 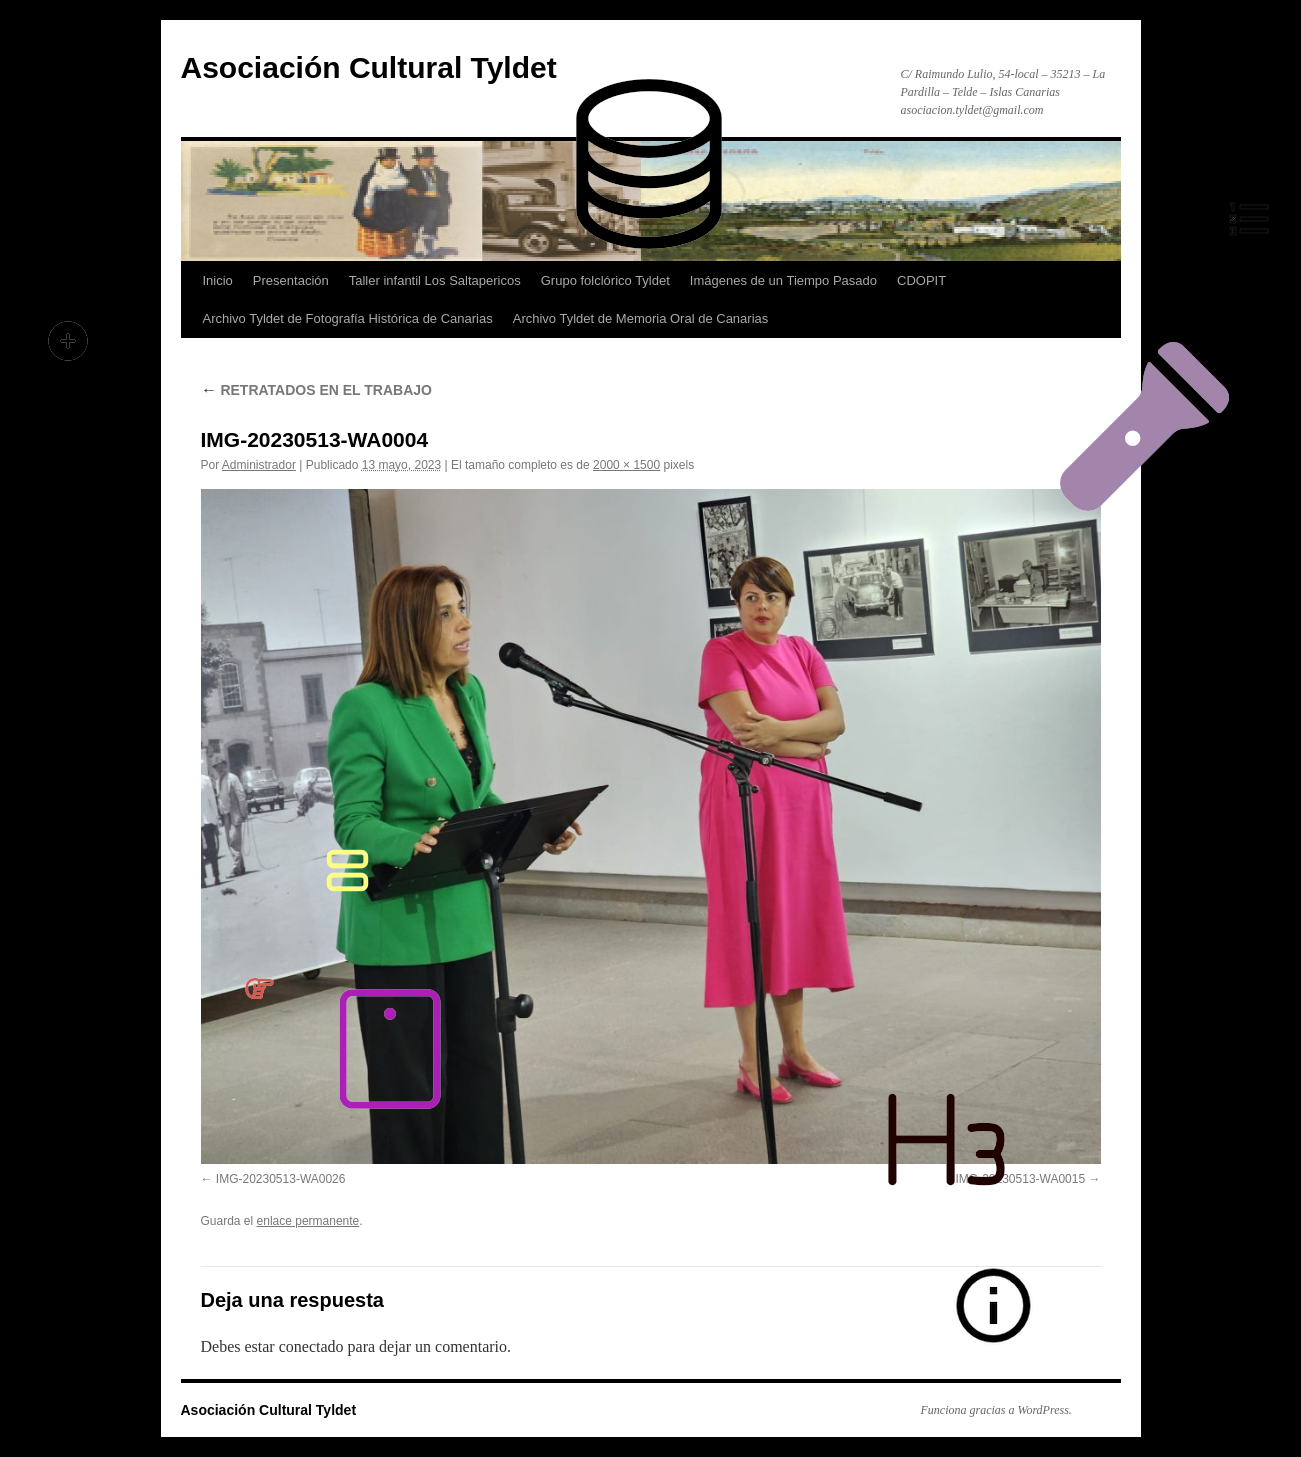 I want to click on create a numbered list, so click(x=1250, y=219).